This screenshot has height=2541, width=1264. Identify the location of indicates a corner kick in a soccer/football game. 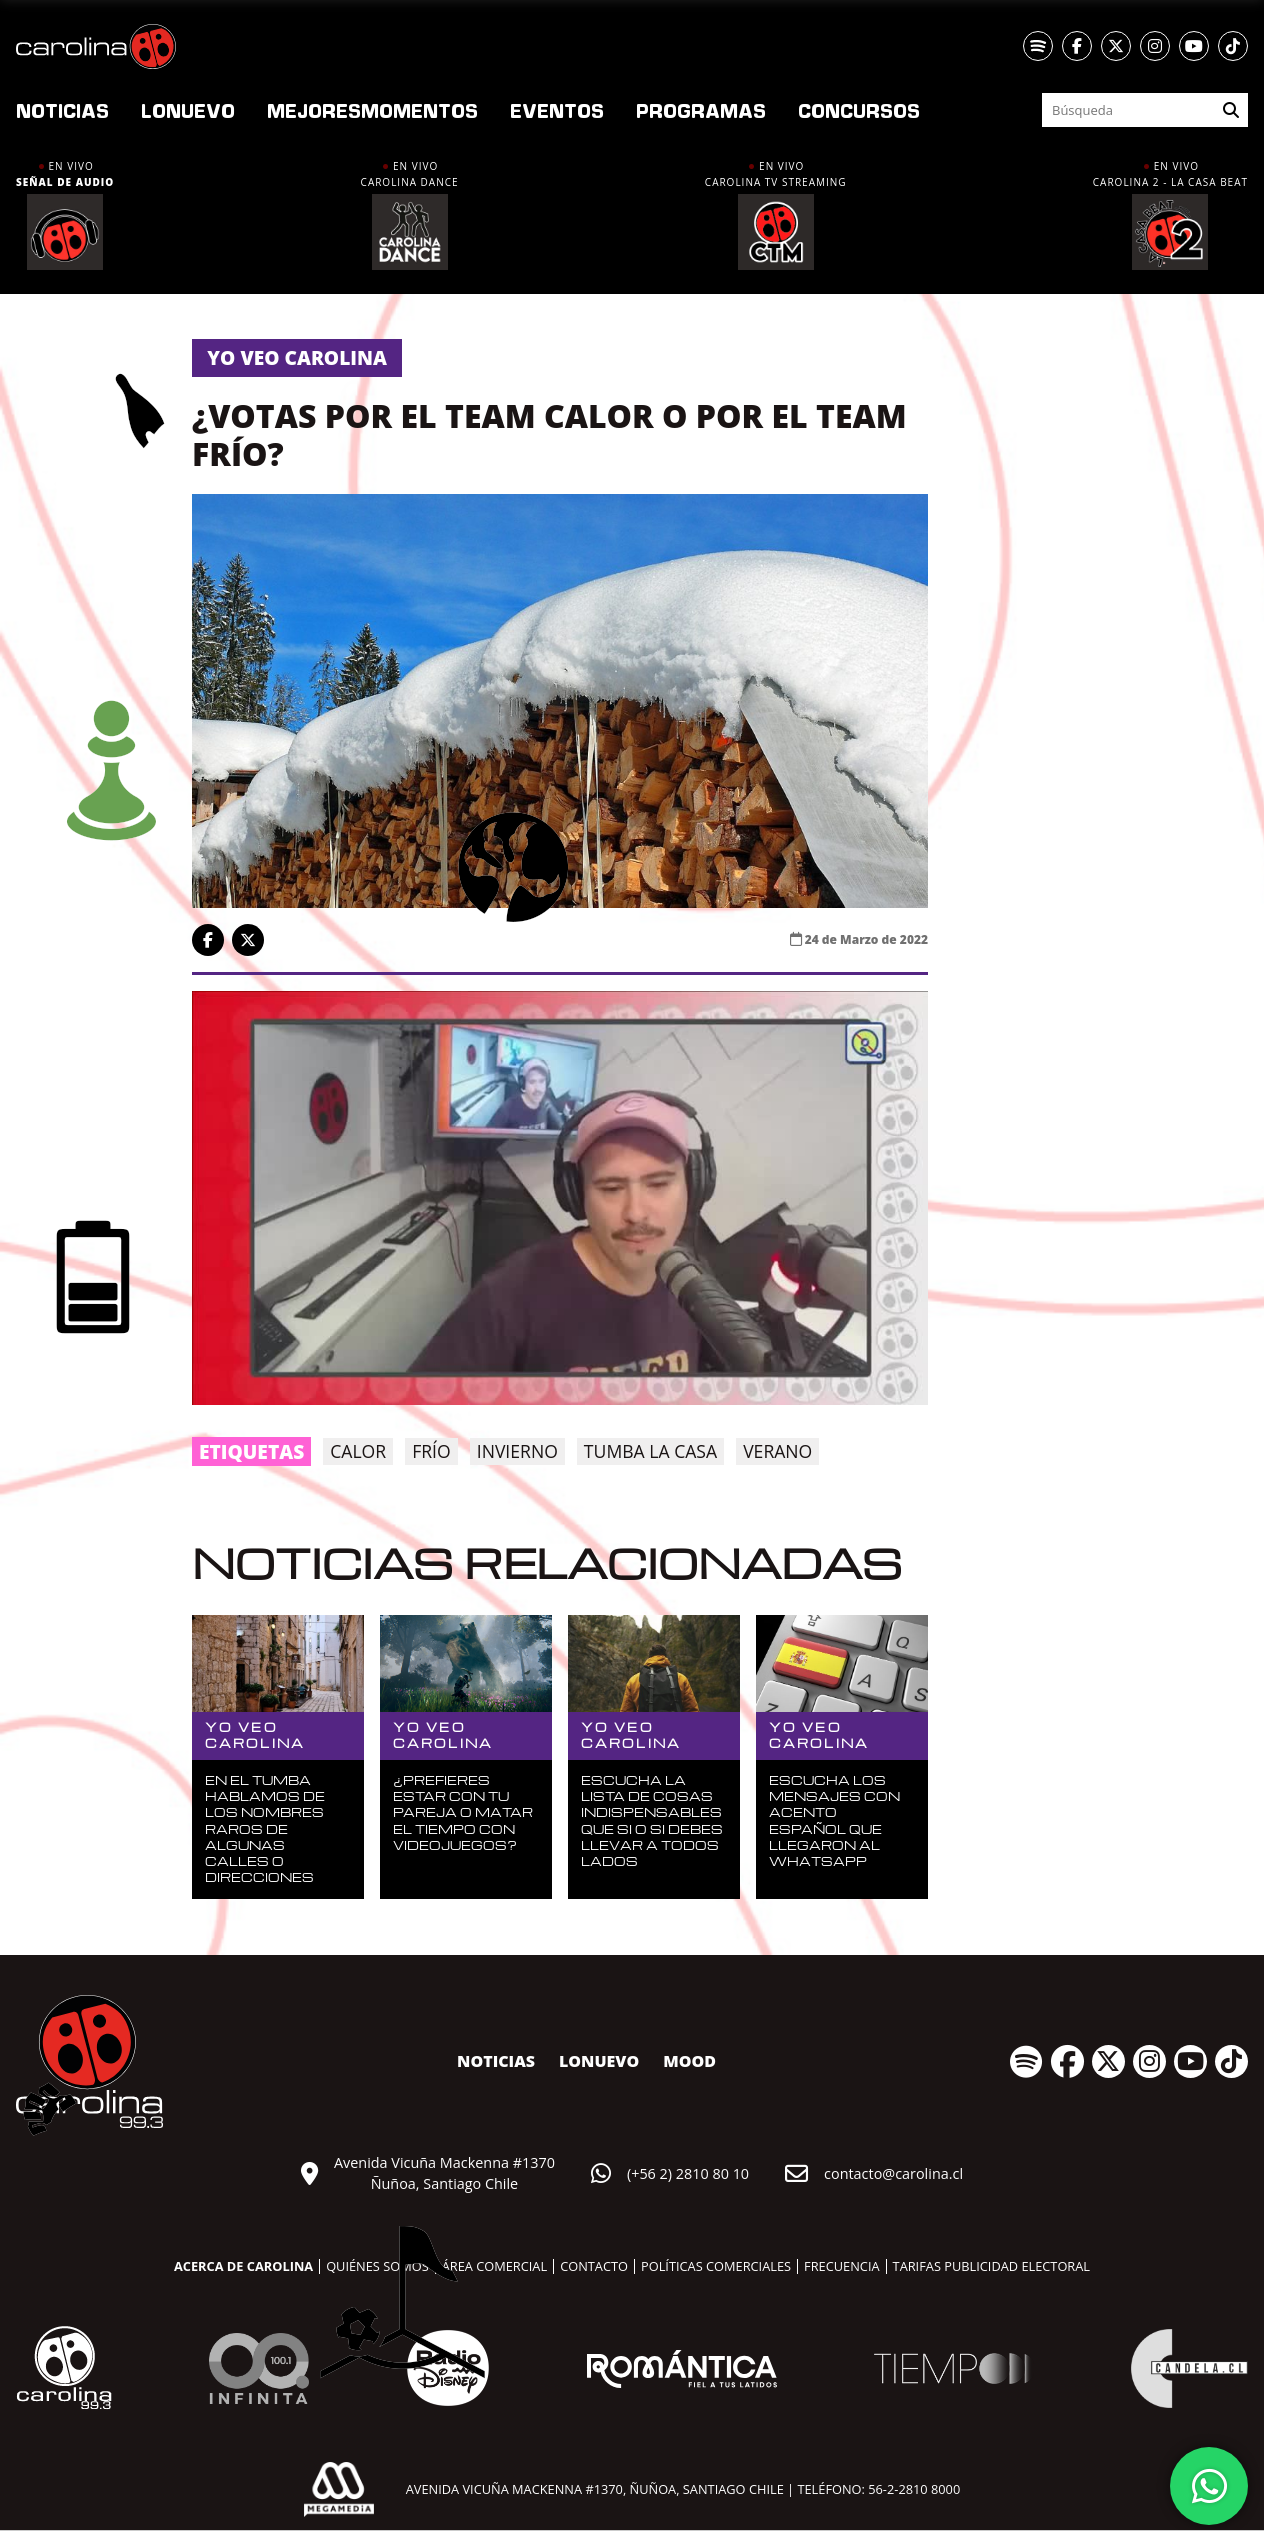
(402, 2303).